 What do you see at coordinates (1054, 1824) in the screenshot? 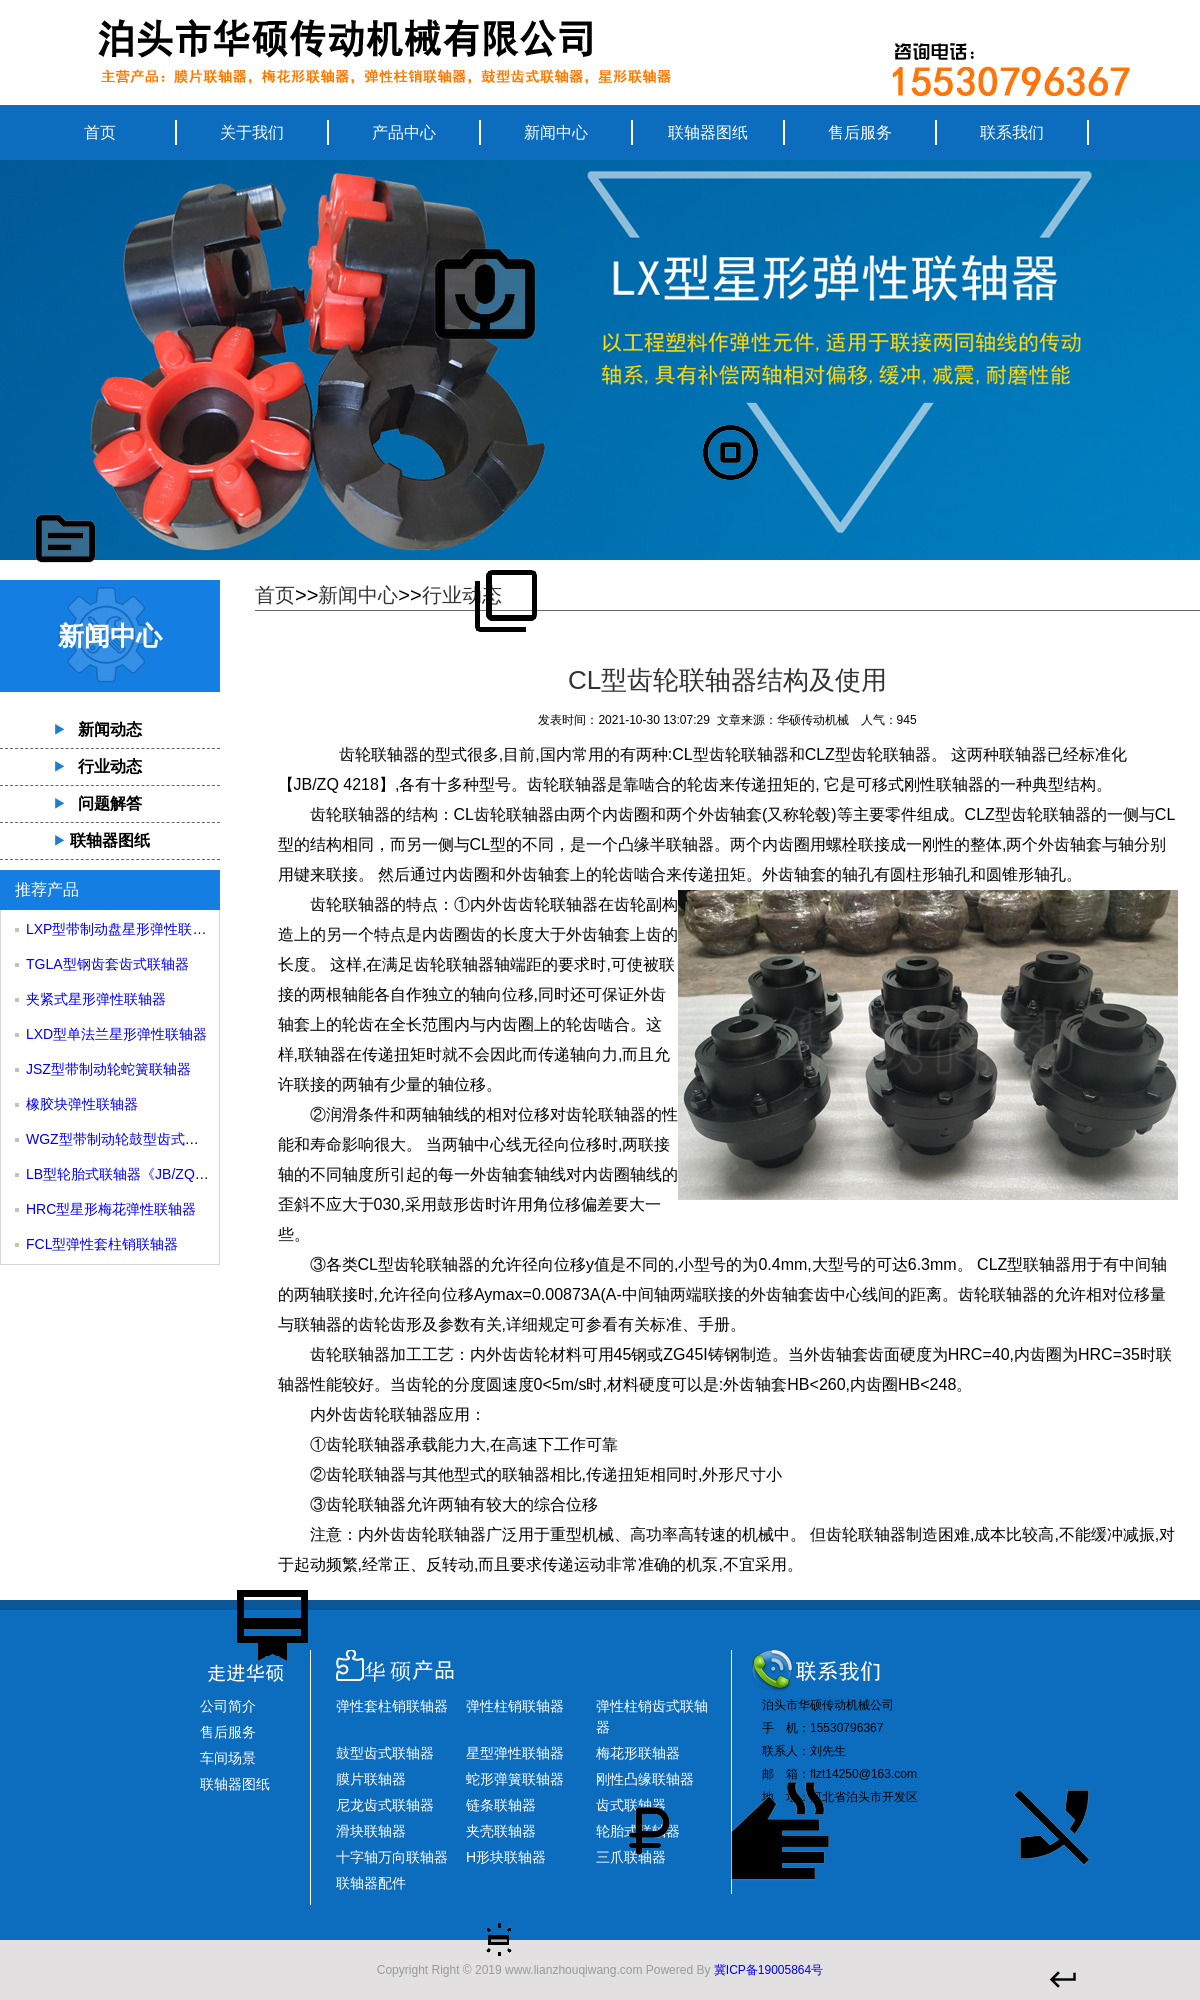
I see `phone calls are disabled or unavailable` at bounding box center [1054, 1824].